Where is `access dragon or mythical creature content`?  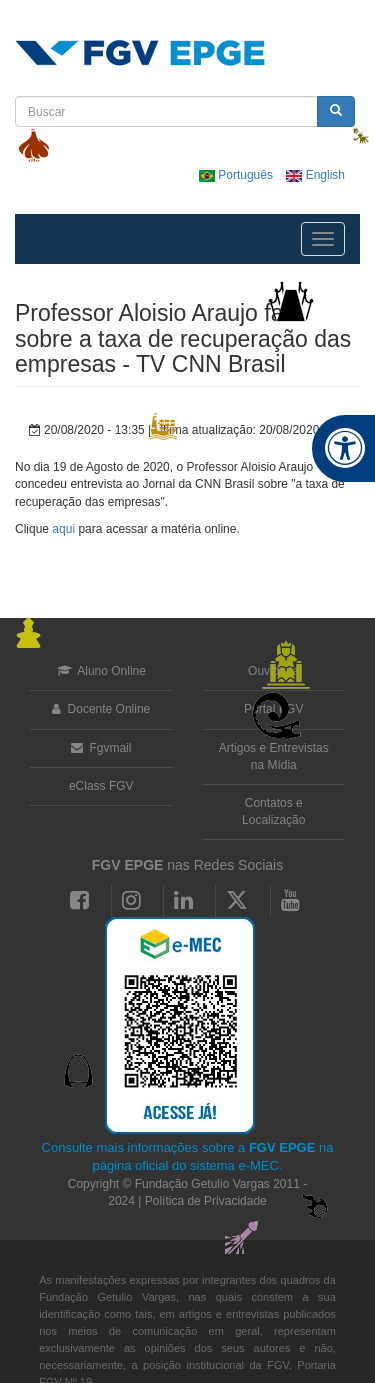 access dragon or mythical creature content is located at coordinates (276, 716).